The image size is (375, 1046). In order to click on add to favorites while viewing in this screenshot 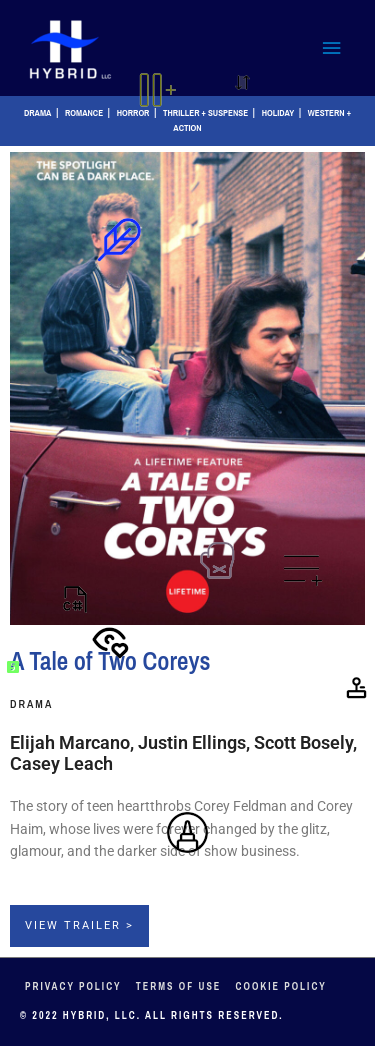, I will do `click(109, 639)`.